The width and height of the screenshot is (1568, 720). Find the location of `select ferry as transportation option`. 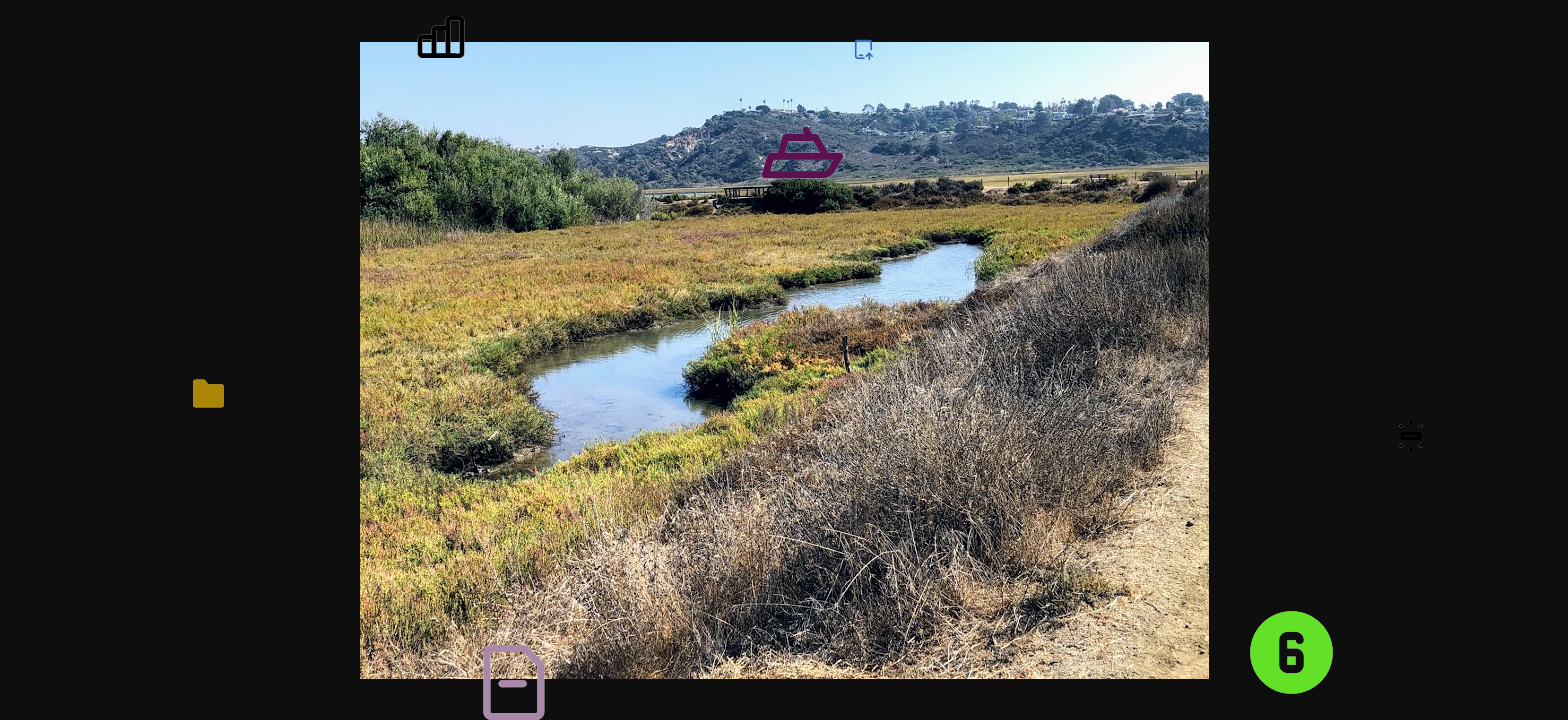

select ferry as transportation option is located at coordinates (802, 152).